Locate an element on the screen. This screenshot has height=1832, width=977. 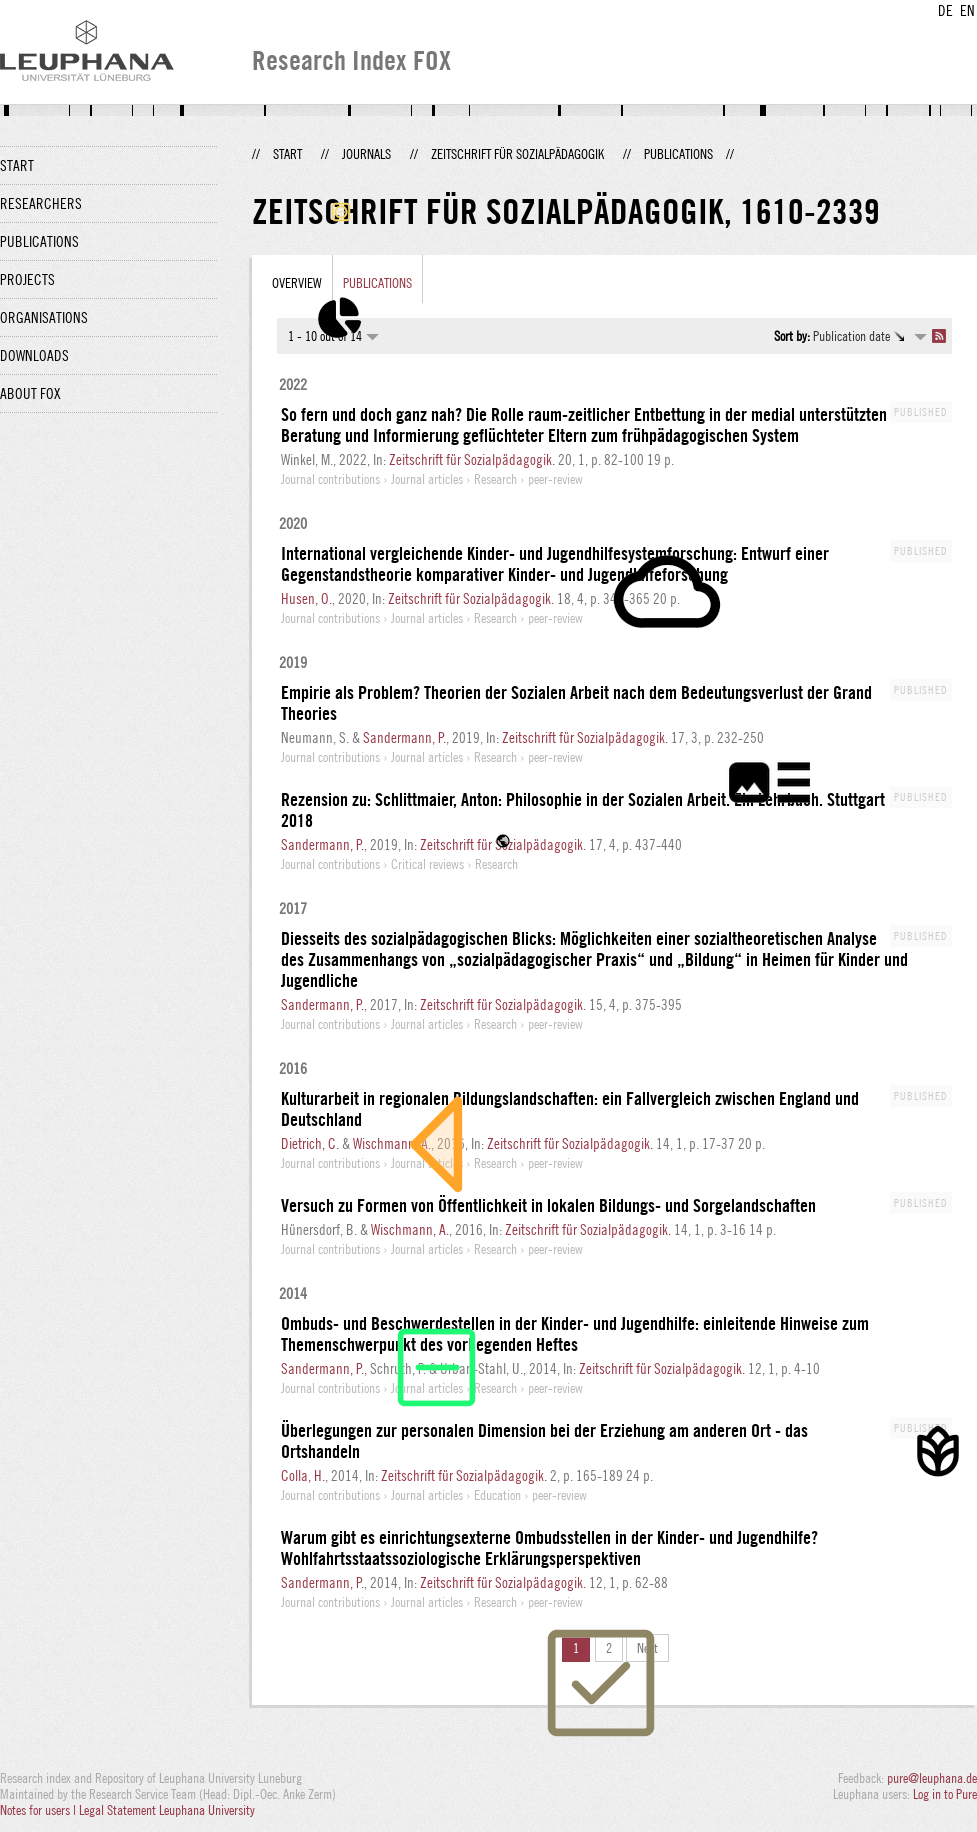
go back to the previous screen is located at coordinates (440, 1144).